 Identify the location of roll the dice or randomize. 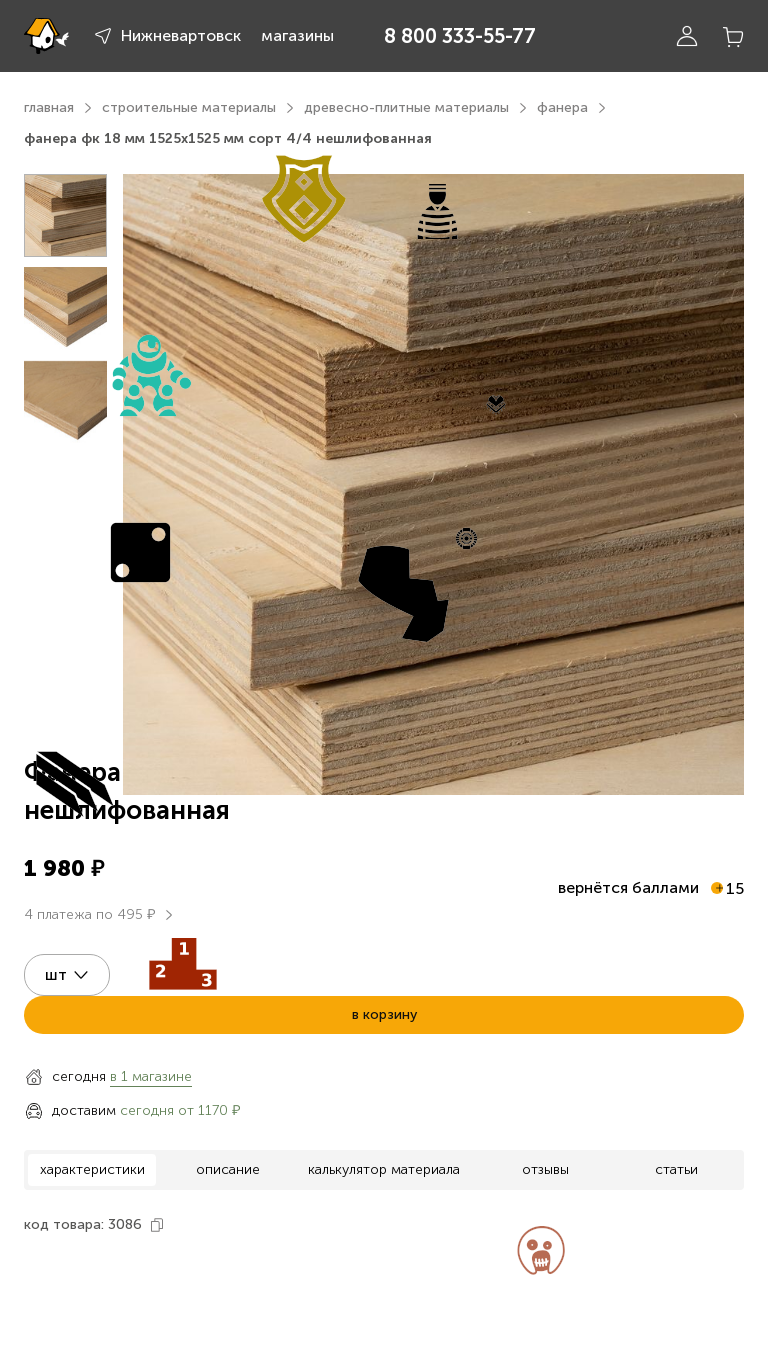
(140, 552).